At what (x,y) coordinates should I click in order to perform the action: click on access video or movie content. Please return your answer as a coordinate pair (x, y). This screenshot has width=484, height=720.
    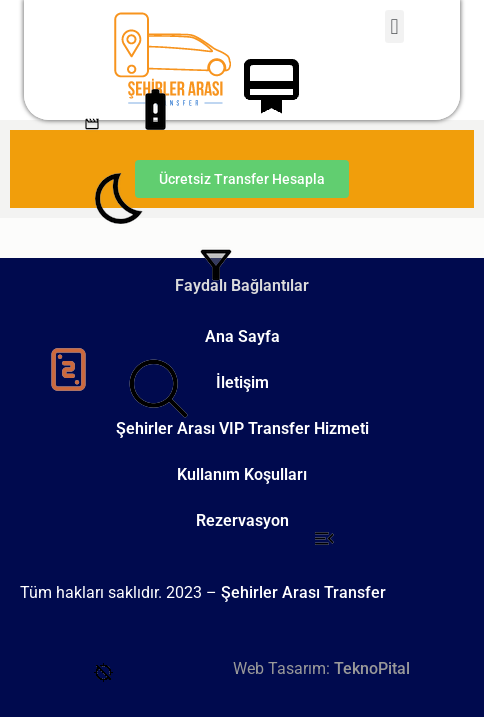
    Looking at the image, I should click on (92, 124).